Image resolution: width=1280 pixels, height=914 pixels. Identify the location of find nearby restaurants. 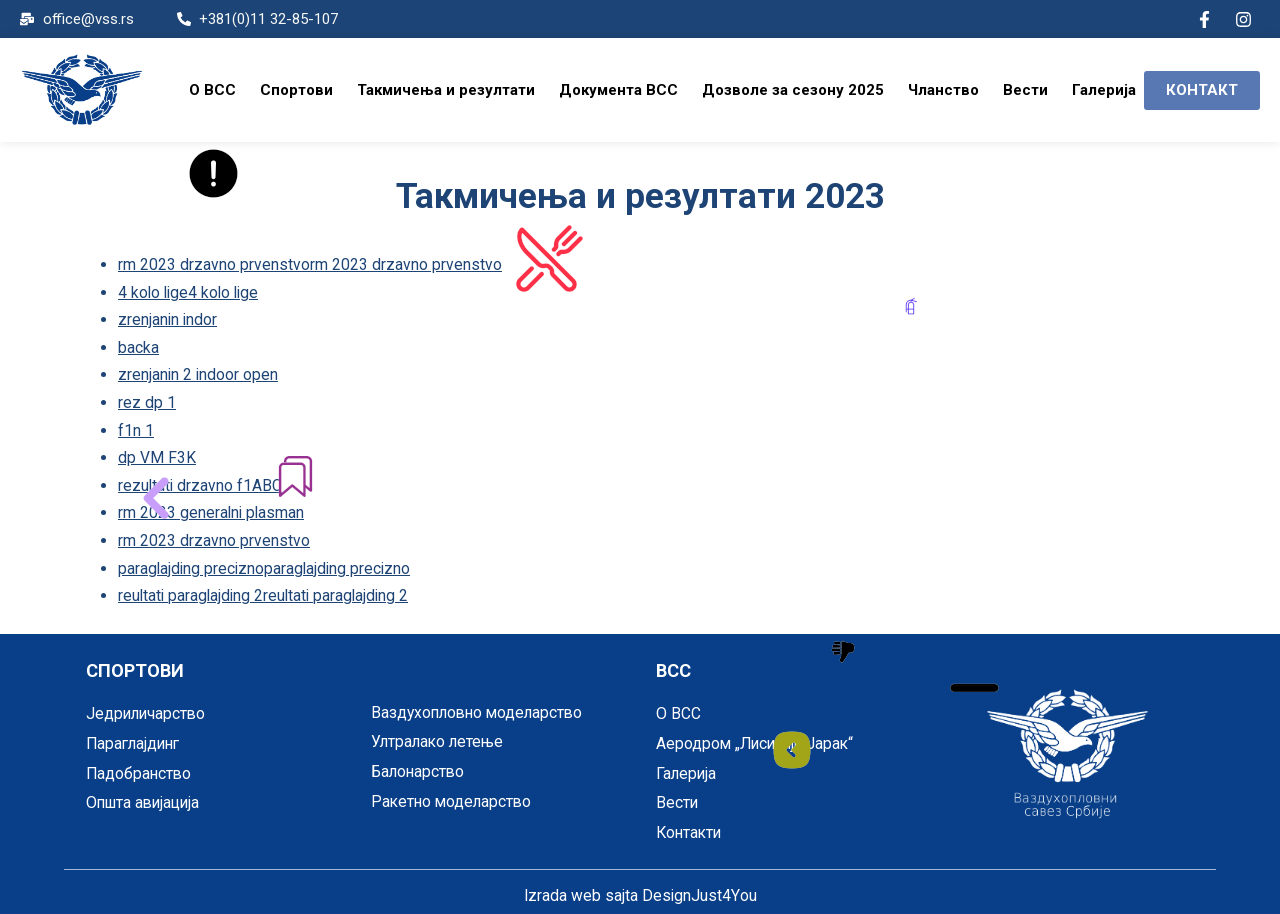
(549, 258).